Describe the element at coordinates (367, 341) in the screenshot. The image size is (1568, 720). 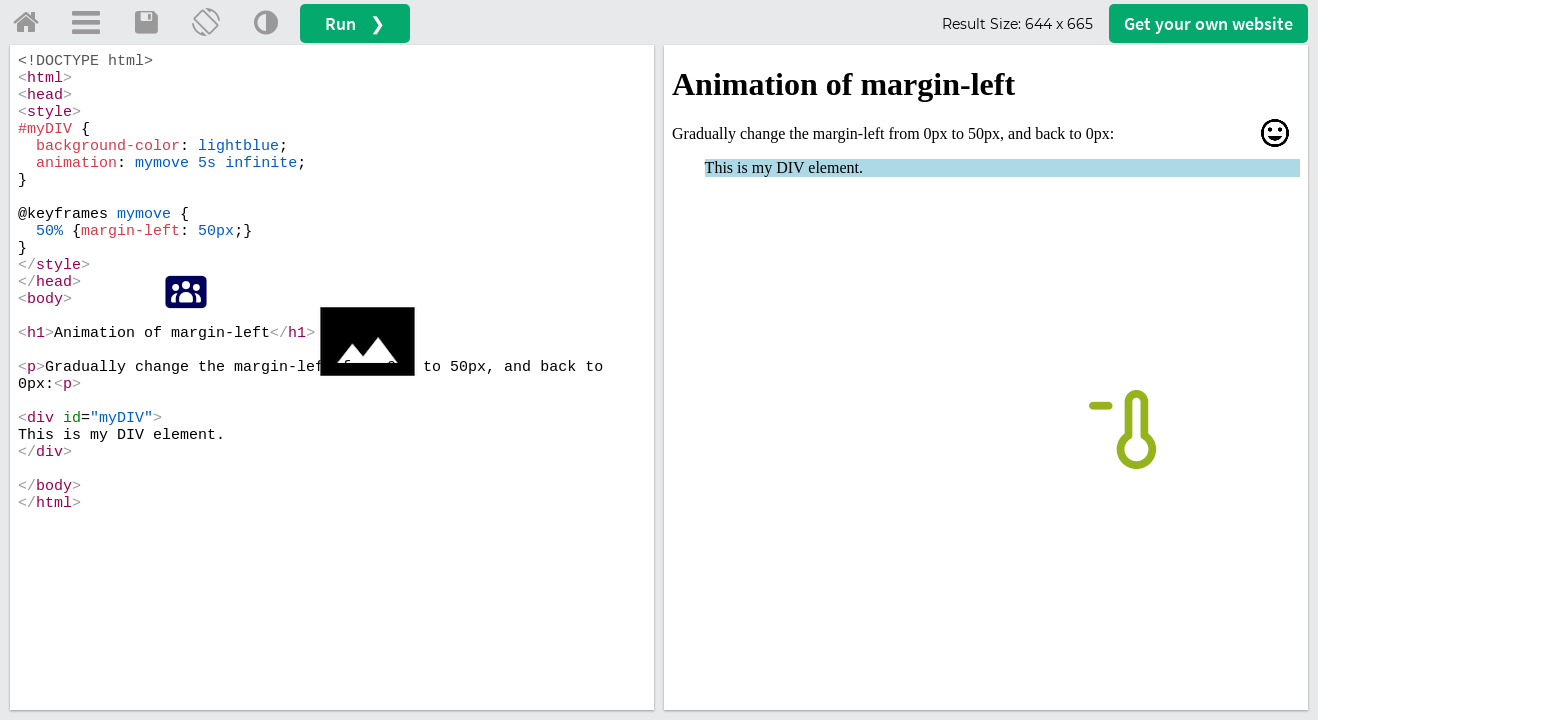
I see `view panorama or wide-angle photos` at that location.